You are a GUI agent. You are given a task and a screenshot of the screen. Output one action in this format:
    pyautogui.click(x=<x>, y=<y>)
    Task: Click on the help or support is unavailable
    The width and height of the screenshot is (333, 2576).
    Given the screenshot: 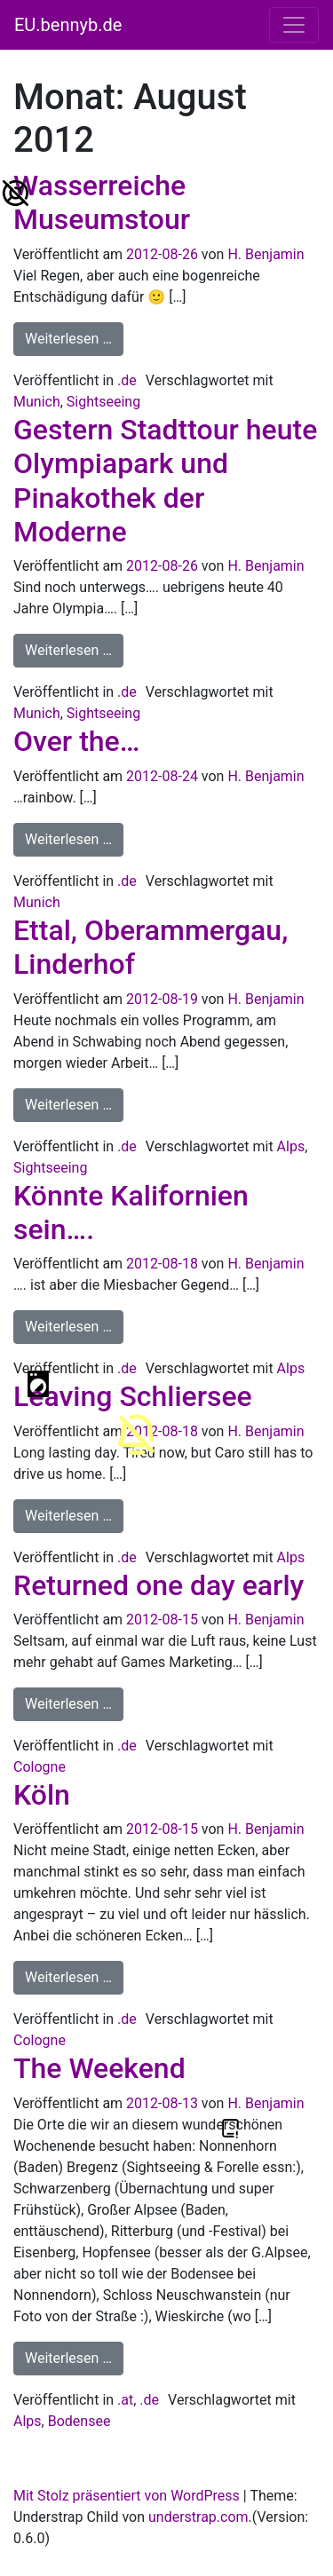 What is the action you would take?
    pyautogui.click(x=15, y=193)
    